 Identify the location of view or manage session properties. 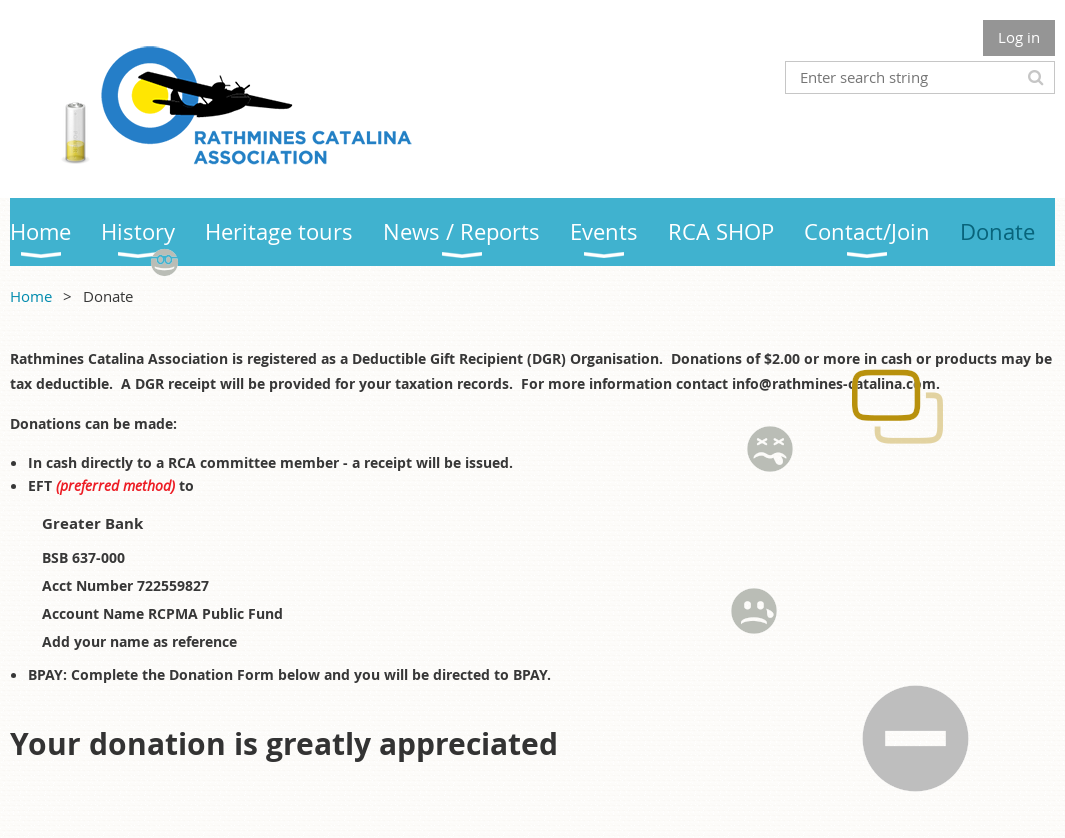
(897, 409).